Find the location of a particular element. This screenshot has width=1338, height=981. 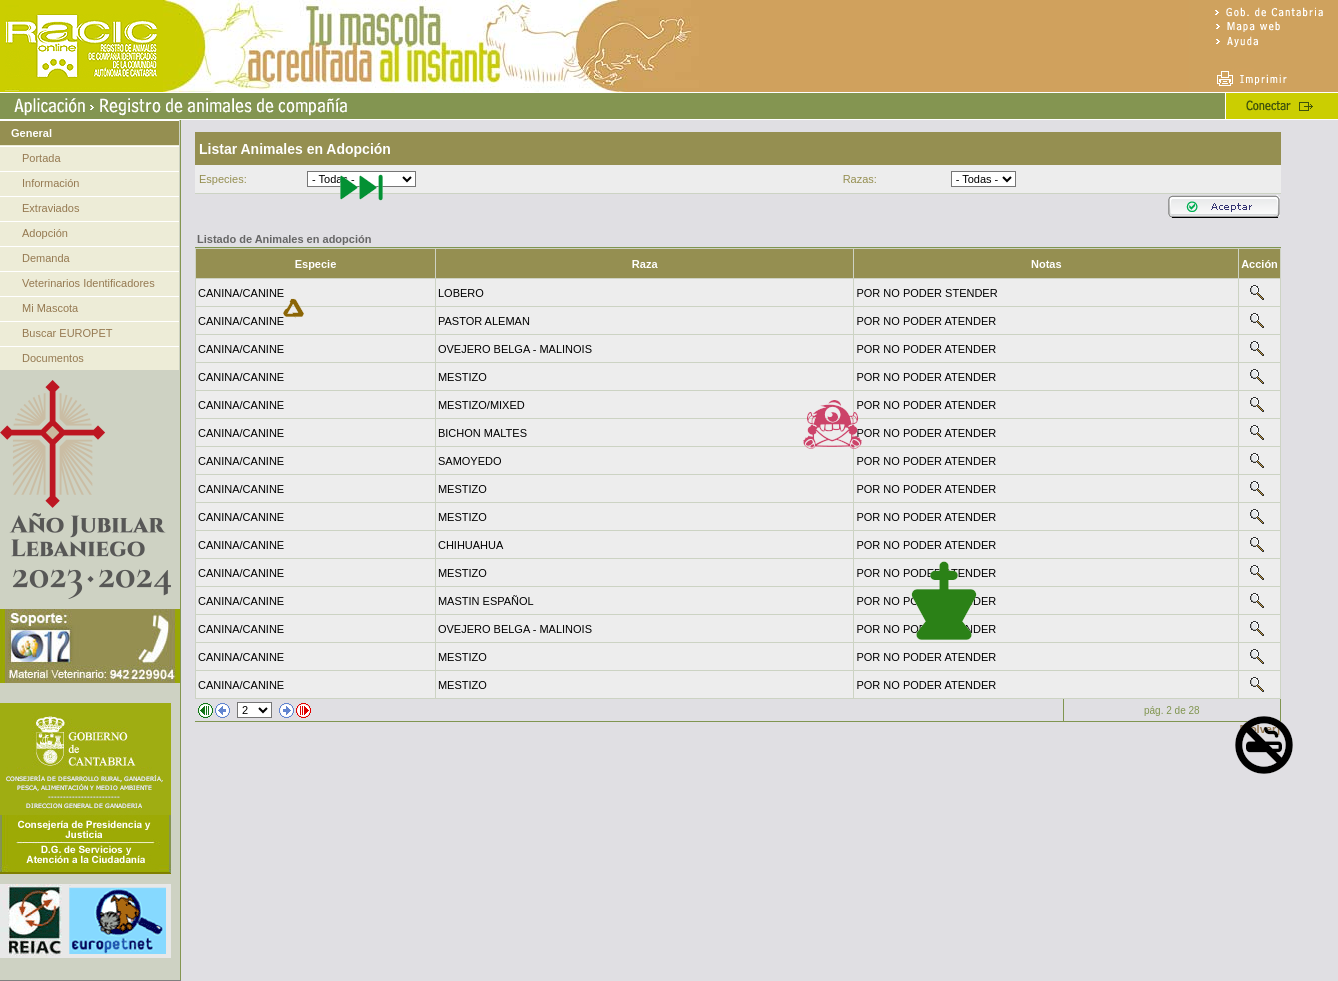

chess king piece indicator is located at coordinates (944, 603).